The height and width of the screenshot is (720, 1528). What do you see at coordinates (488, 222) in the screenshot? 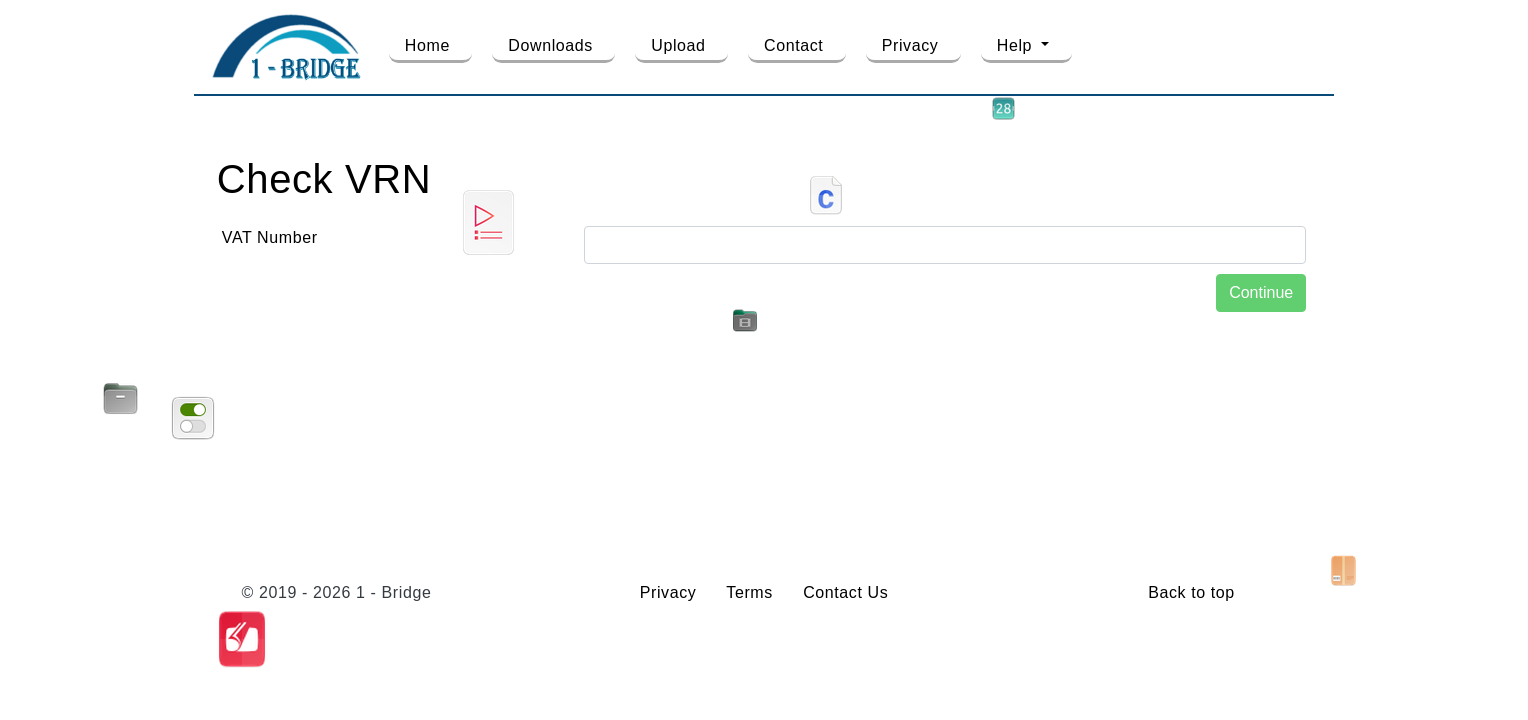
I see `audio playlist file (.scpls format)` at bounding box center [488, 222].